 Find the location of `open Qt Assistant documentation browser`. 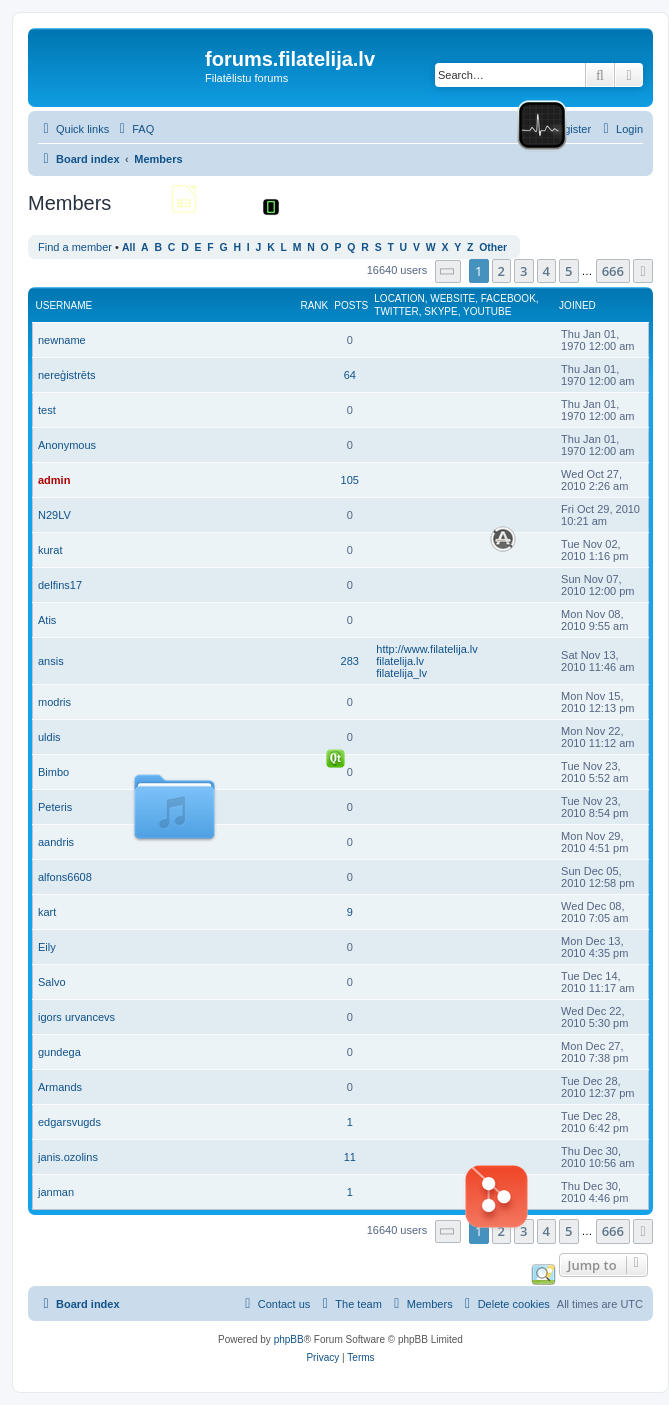

open Qt Assistant documentation browser is located at coordinates (335, 758).